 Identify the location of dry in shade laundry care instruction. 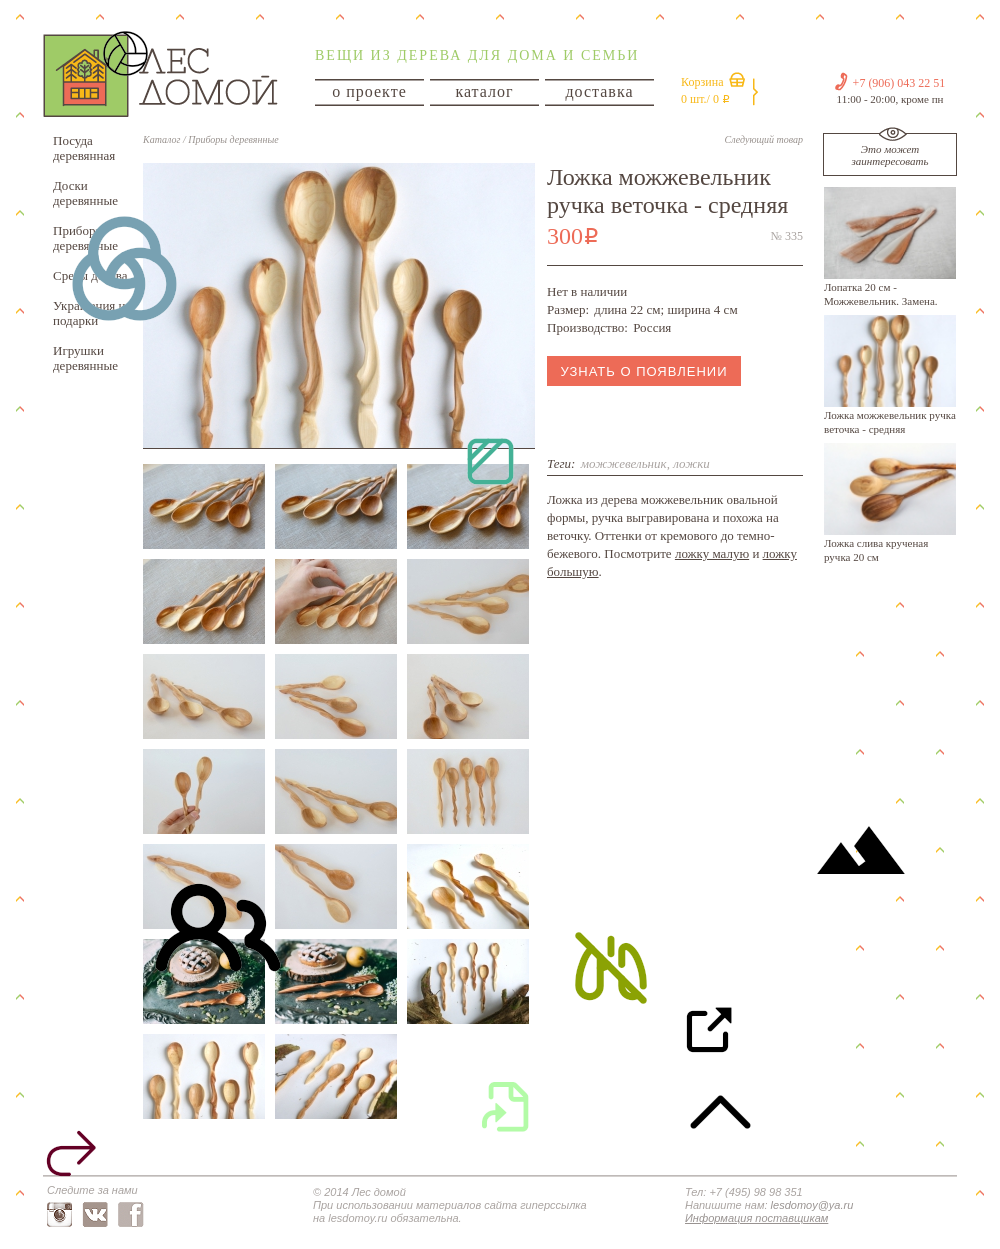
(490, 461).